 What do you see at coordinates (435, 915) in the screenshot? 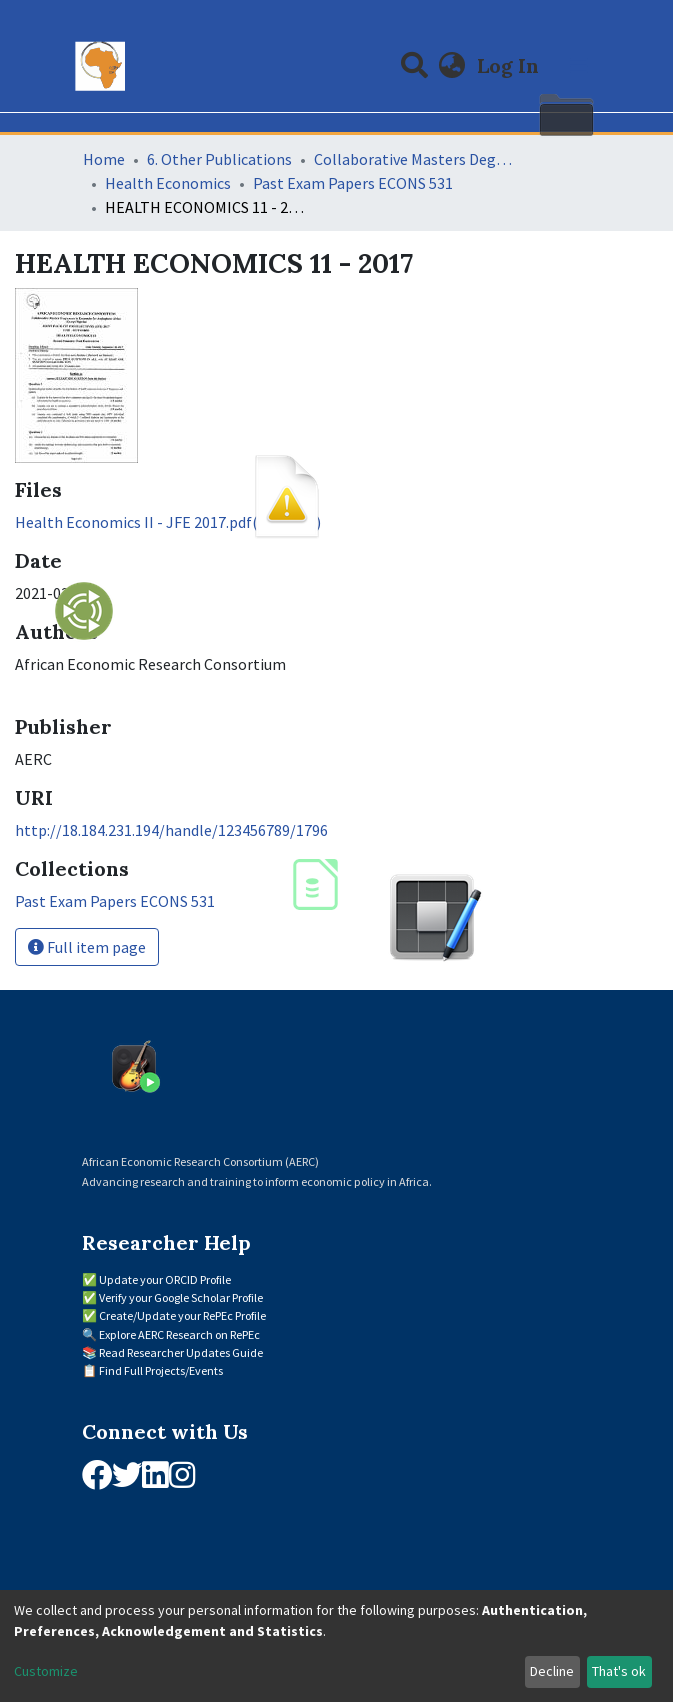
I see `edit or customize assistive control panels` at bounding box center [435, 915].